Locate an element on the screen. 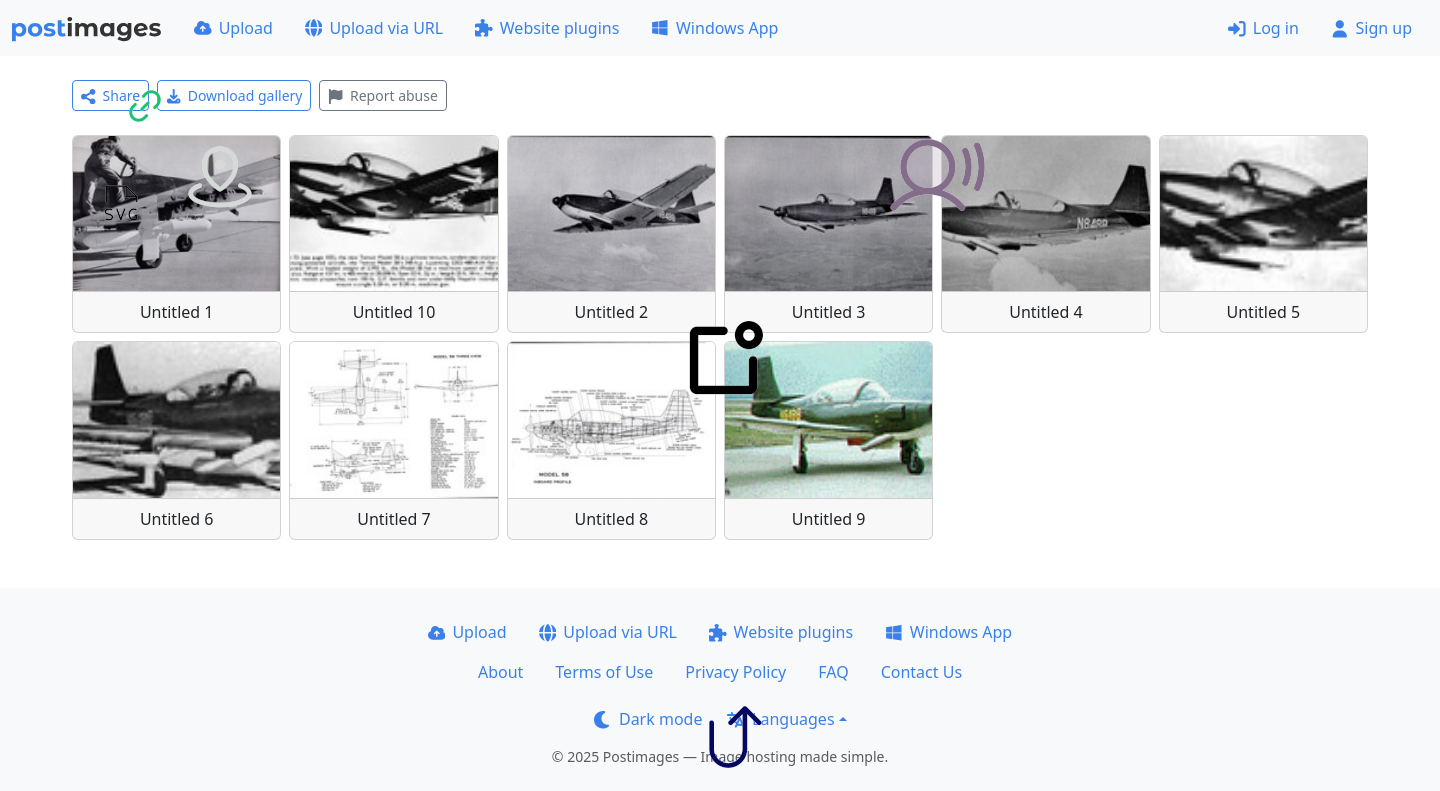 The image size is (1440, 791). user is speaking or broadcasting audio is located at coordinates (936, 175).